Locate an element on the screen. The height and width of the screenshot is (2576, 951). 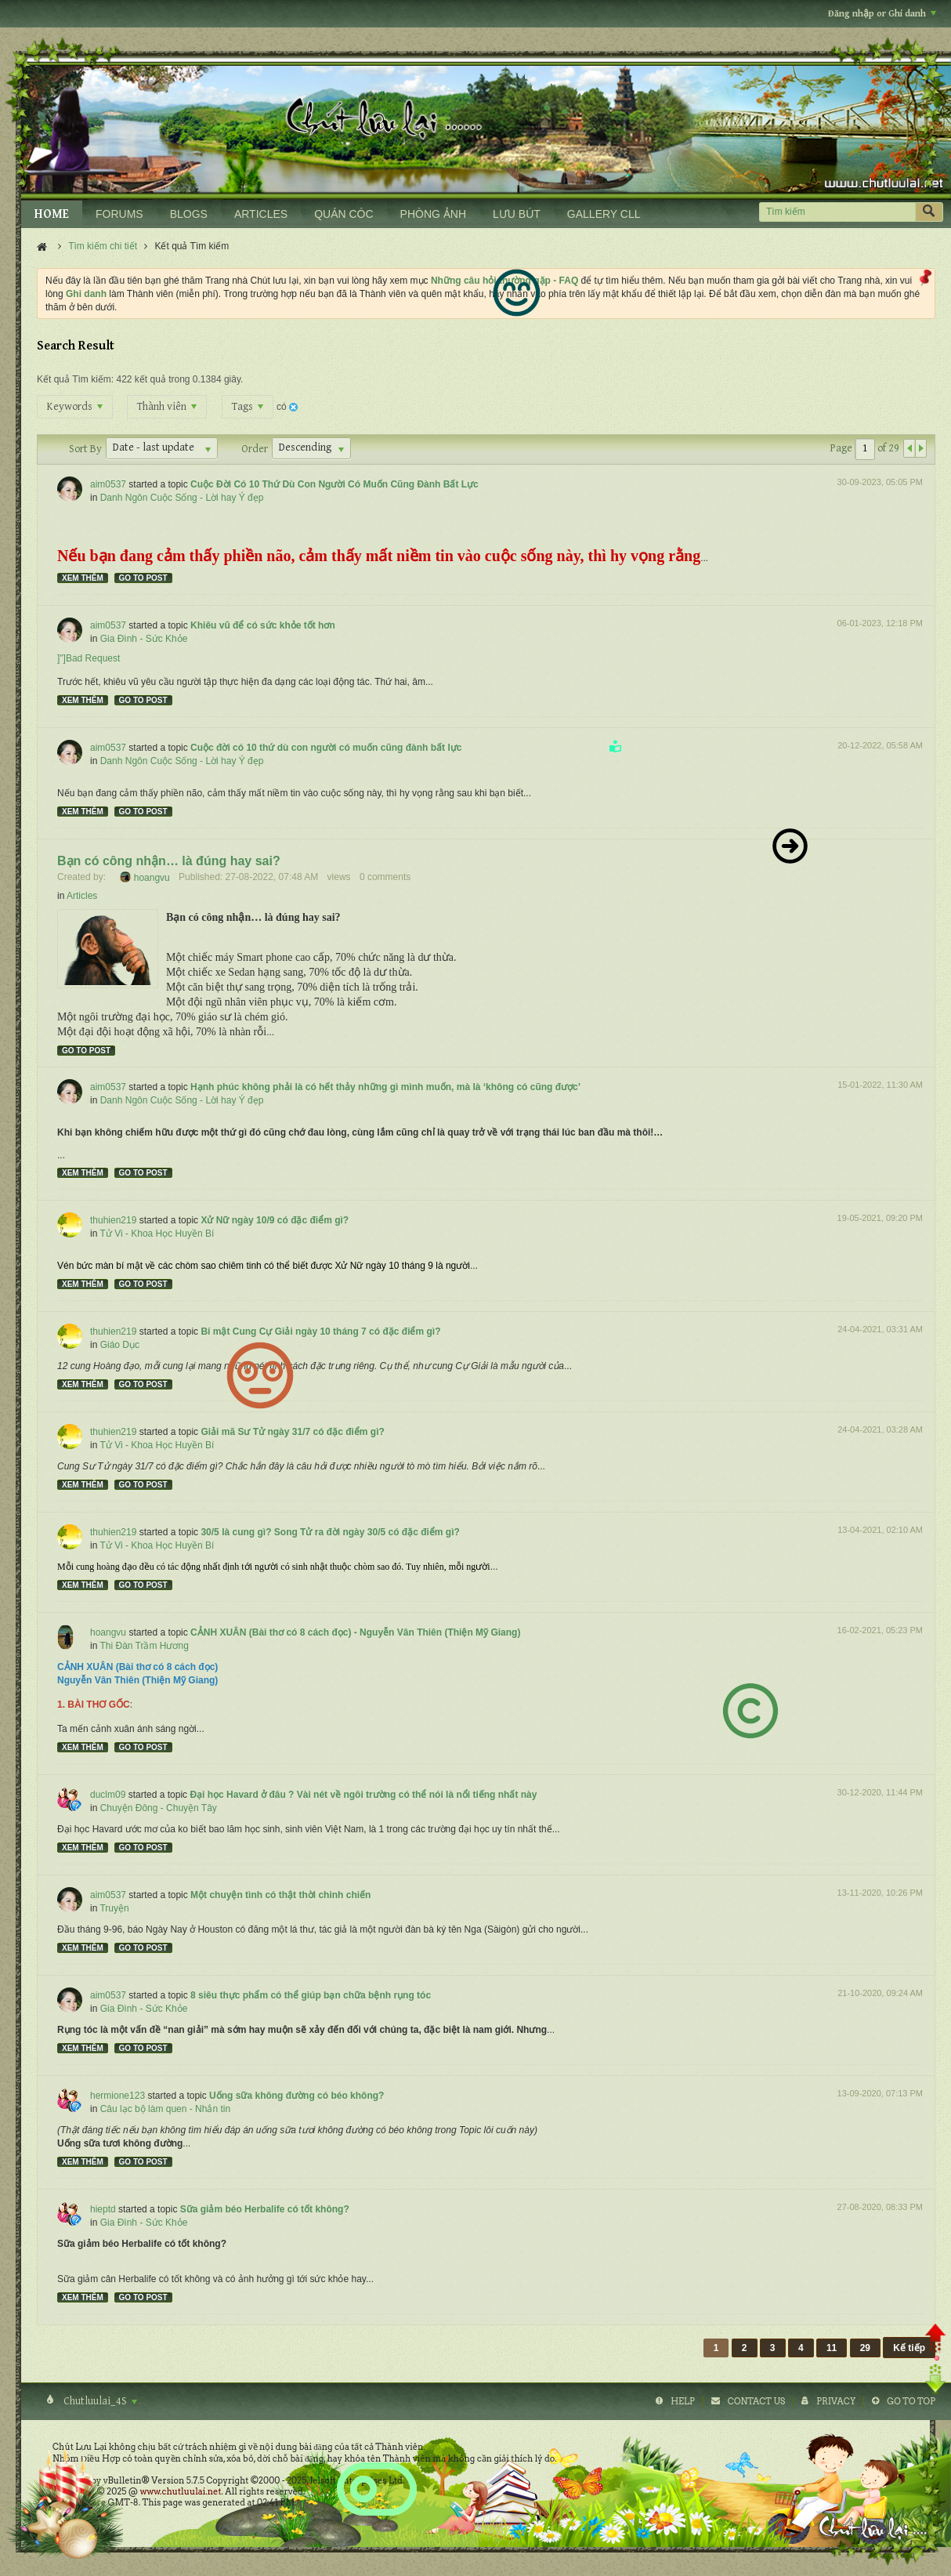
flushed or surprised emoji reaction is located at coordinates (260, 1375).